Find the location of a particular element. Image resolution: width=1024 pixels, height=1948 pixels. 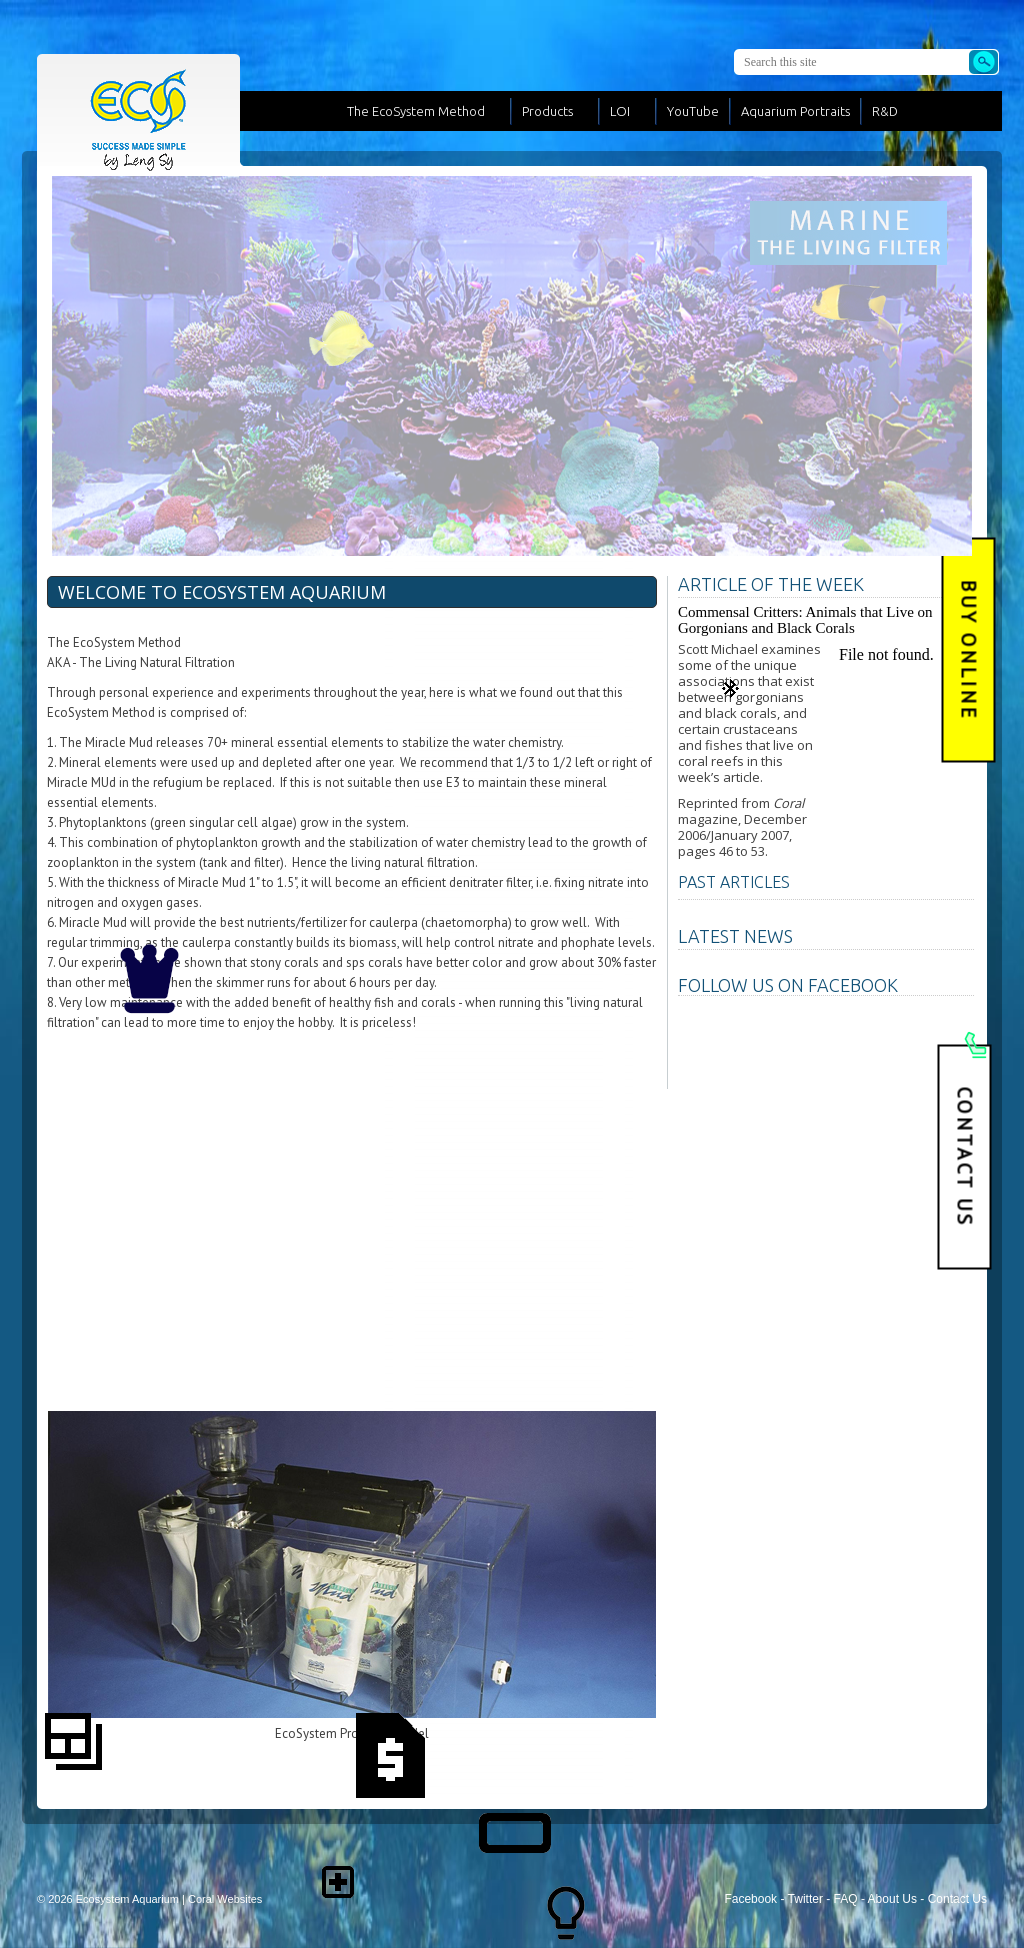

find nearby hospitals or medical facilities is located at coordinates (338, 1882).